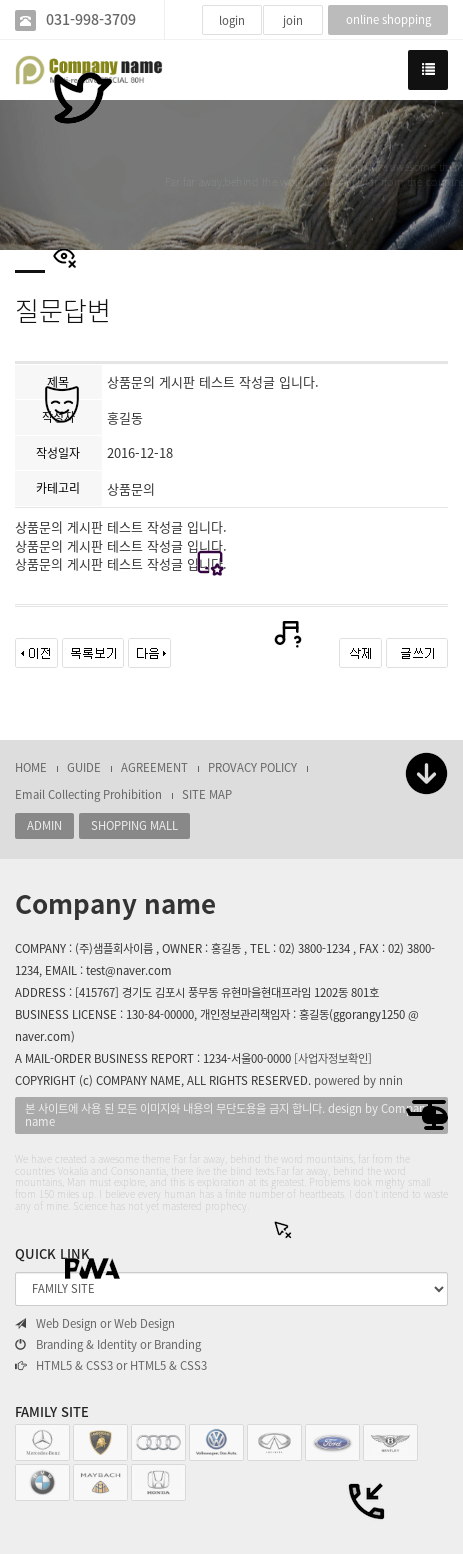  I want to click on download a file or content, so click(426, 773).